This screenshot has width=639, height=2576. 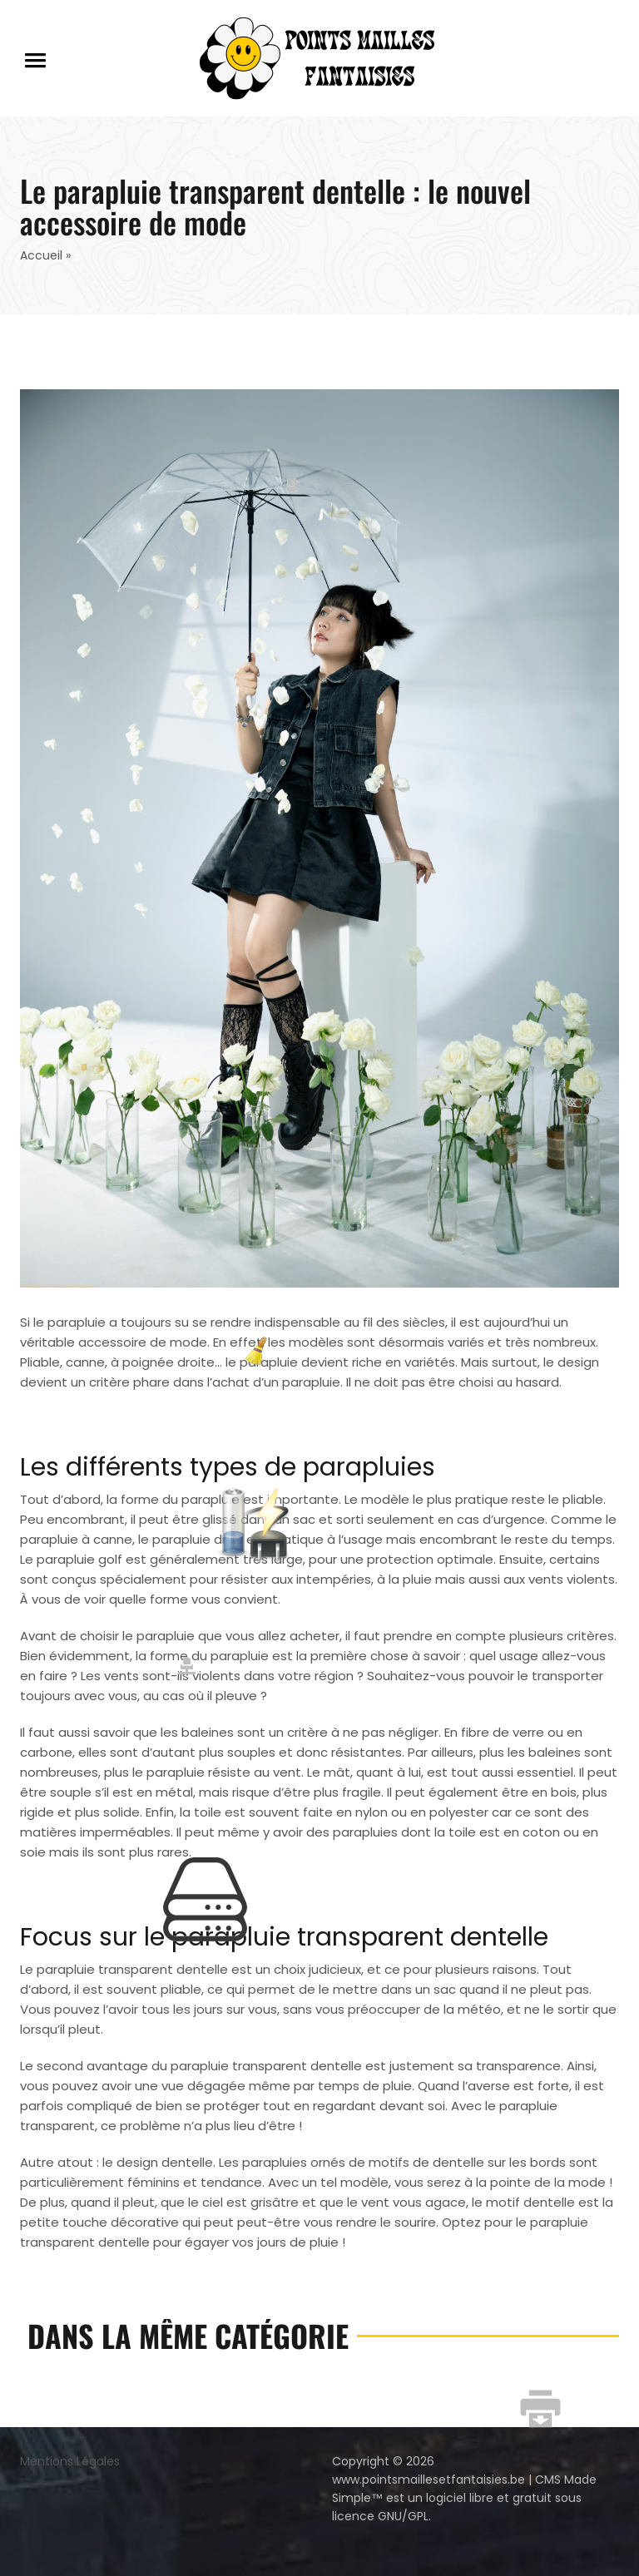 I want to click on clear all items or entries, so click(x=257, y=1351).